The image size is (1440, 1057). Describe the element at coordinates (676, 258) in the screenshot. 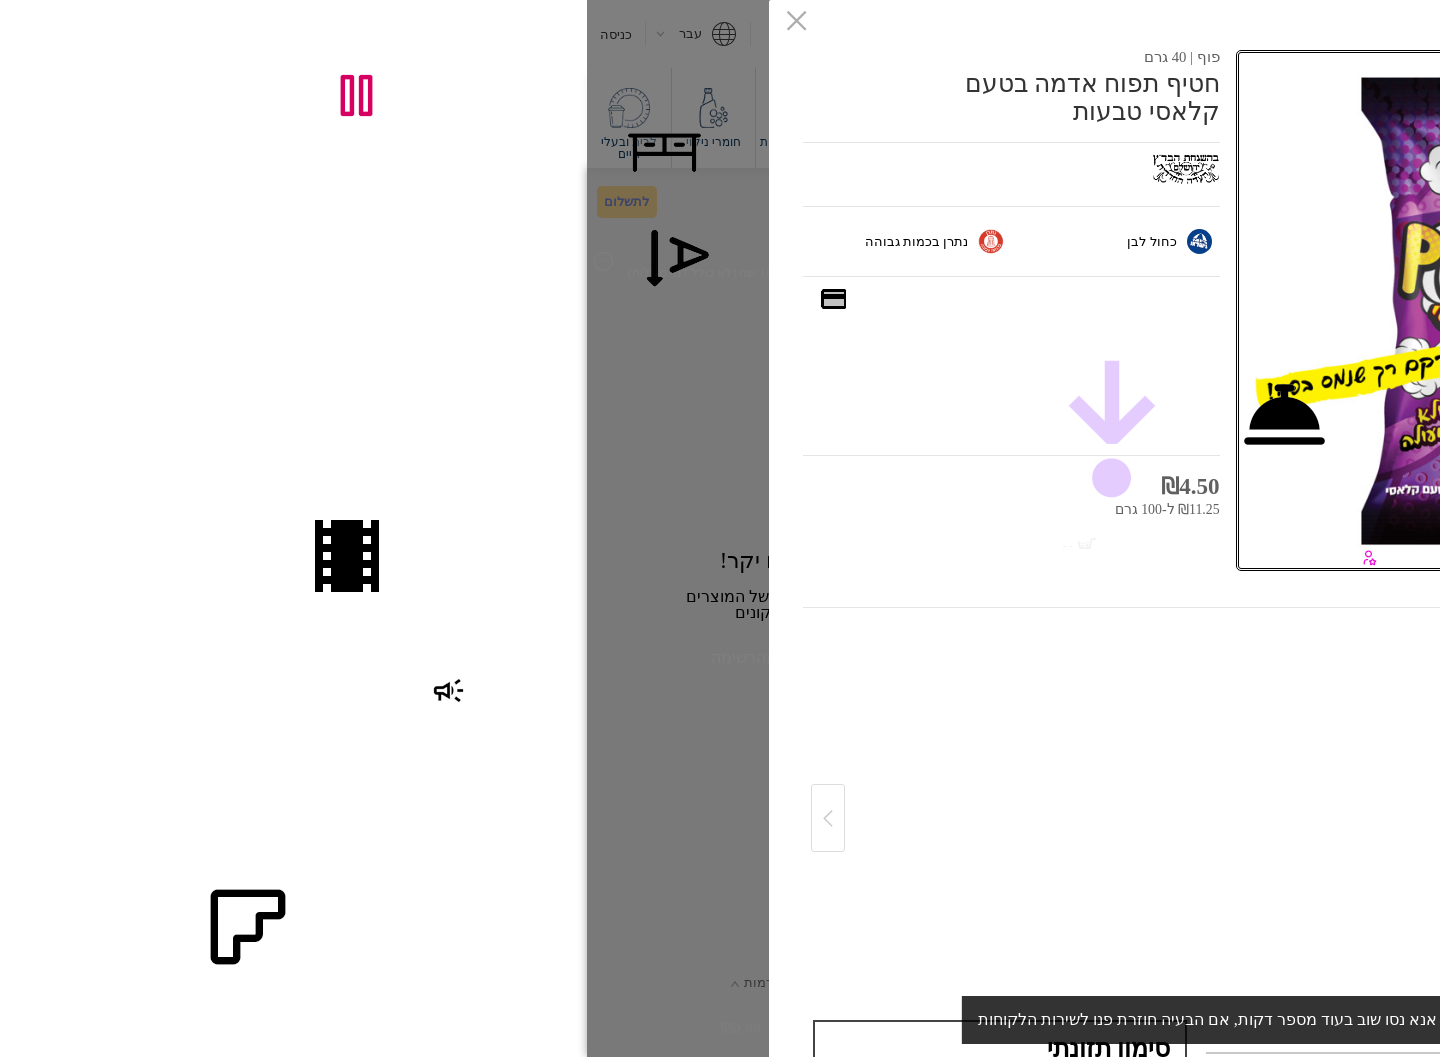

I see `rotate text direction downward` at that location.